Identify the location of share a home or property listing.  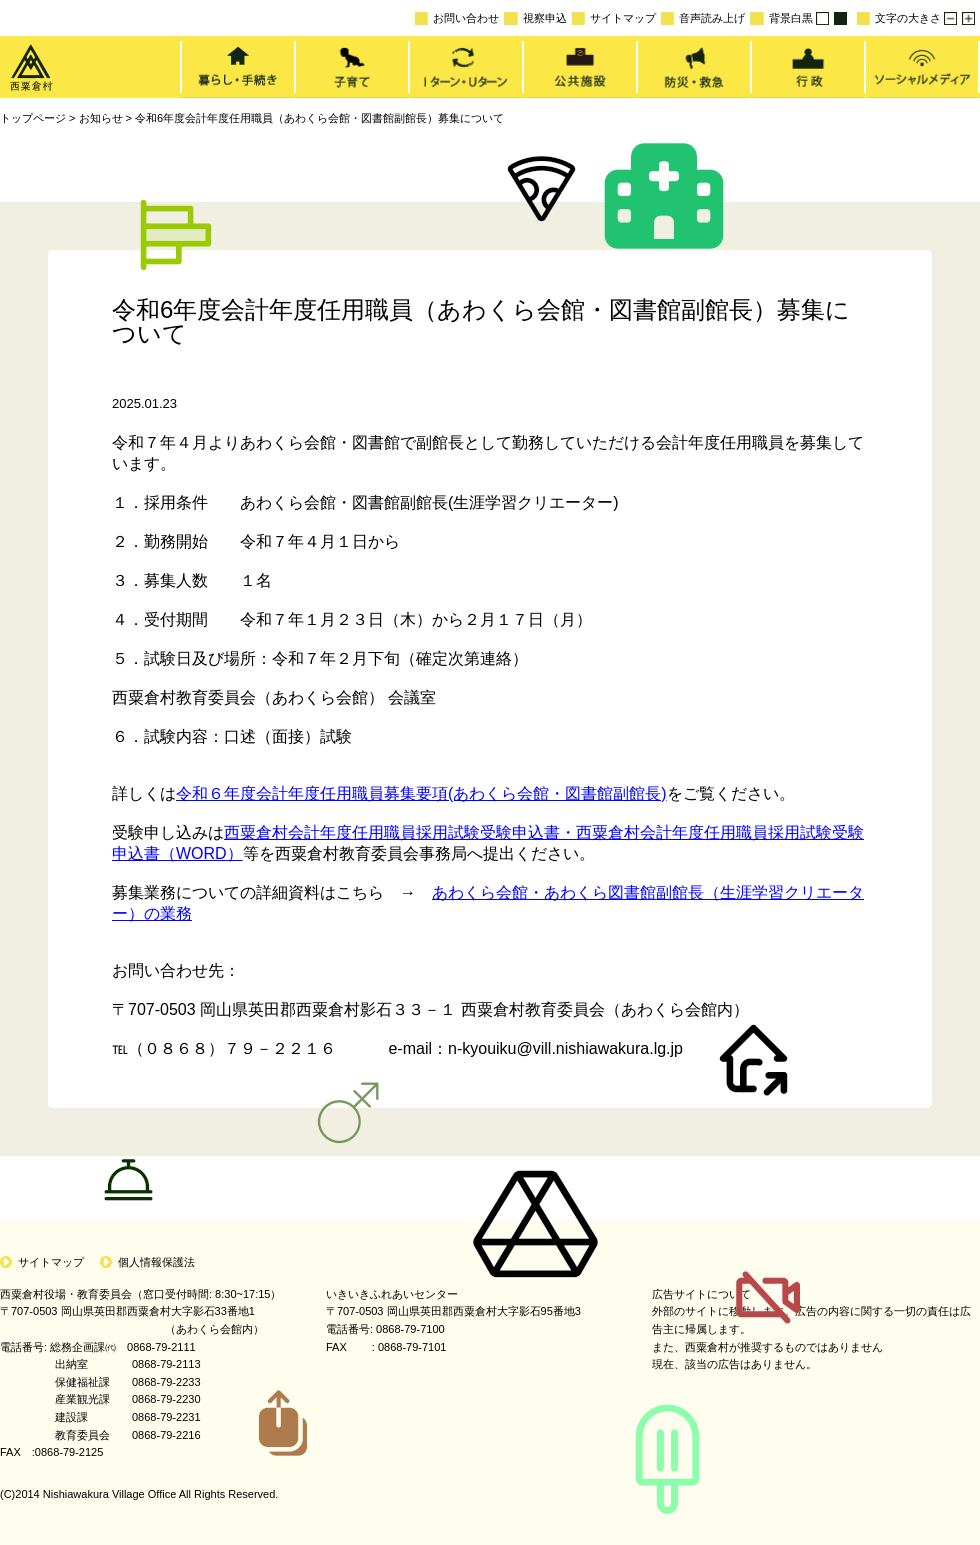
(753, 1058).